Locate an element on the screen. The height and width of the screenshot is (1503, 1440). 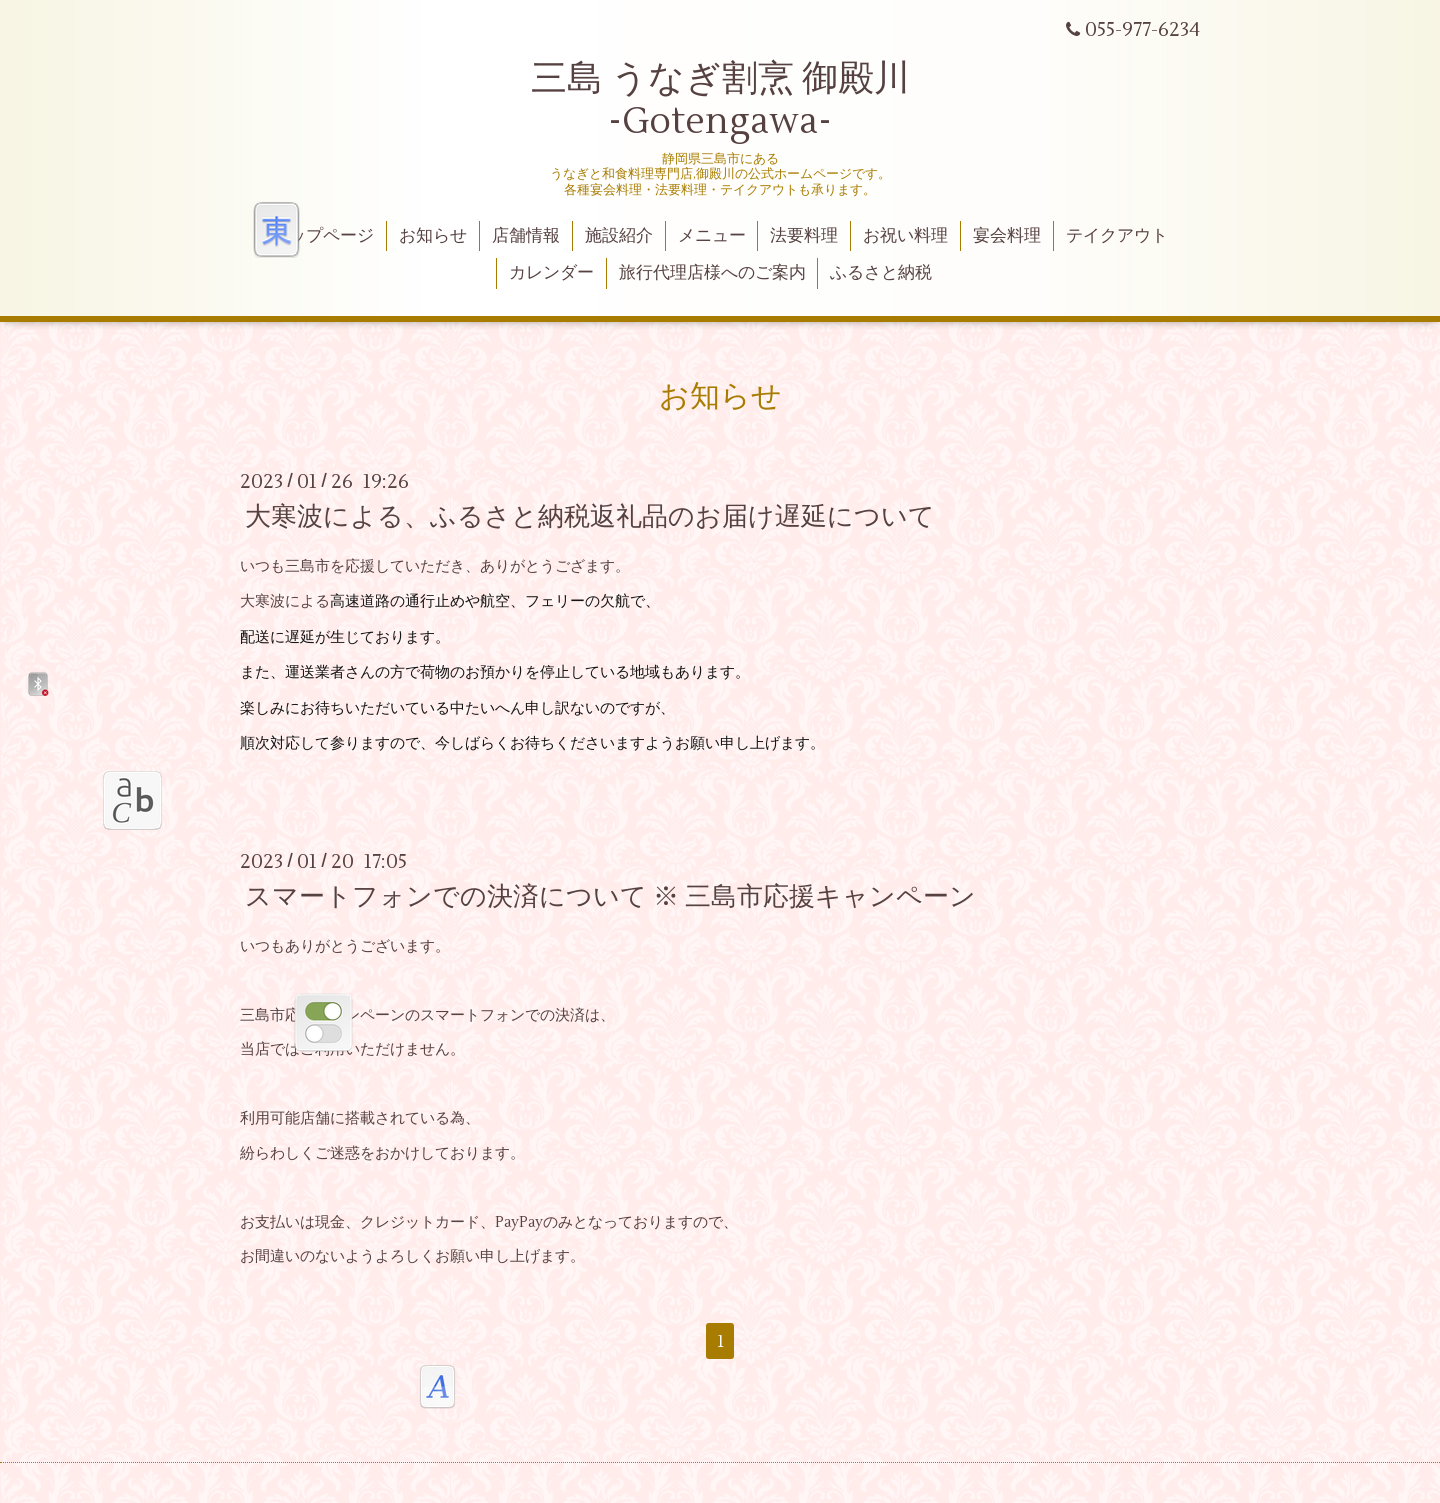
launch gnome mahjongg game is located at coordinates (276, 229).